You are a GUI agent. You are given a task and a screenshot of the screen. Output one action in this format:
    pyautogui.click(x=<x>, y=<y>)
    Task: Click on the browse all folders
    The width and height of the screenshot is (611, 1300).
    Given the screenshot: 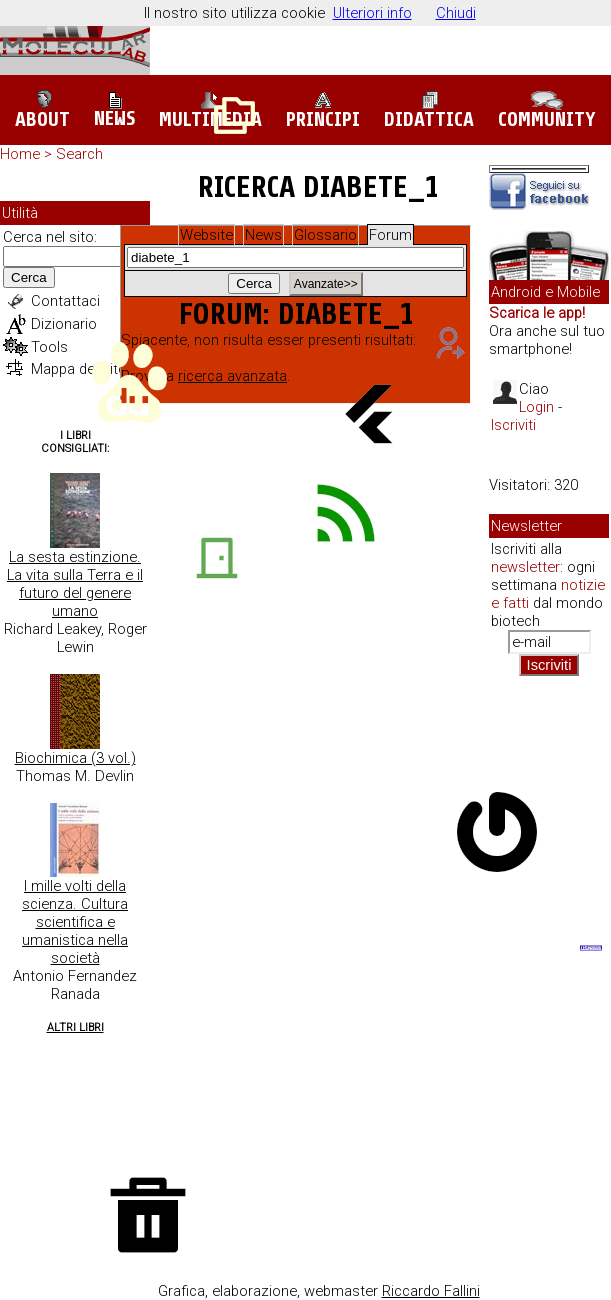 What is the action you would take?
    pyautogui.click(x=234, y=115)
    